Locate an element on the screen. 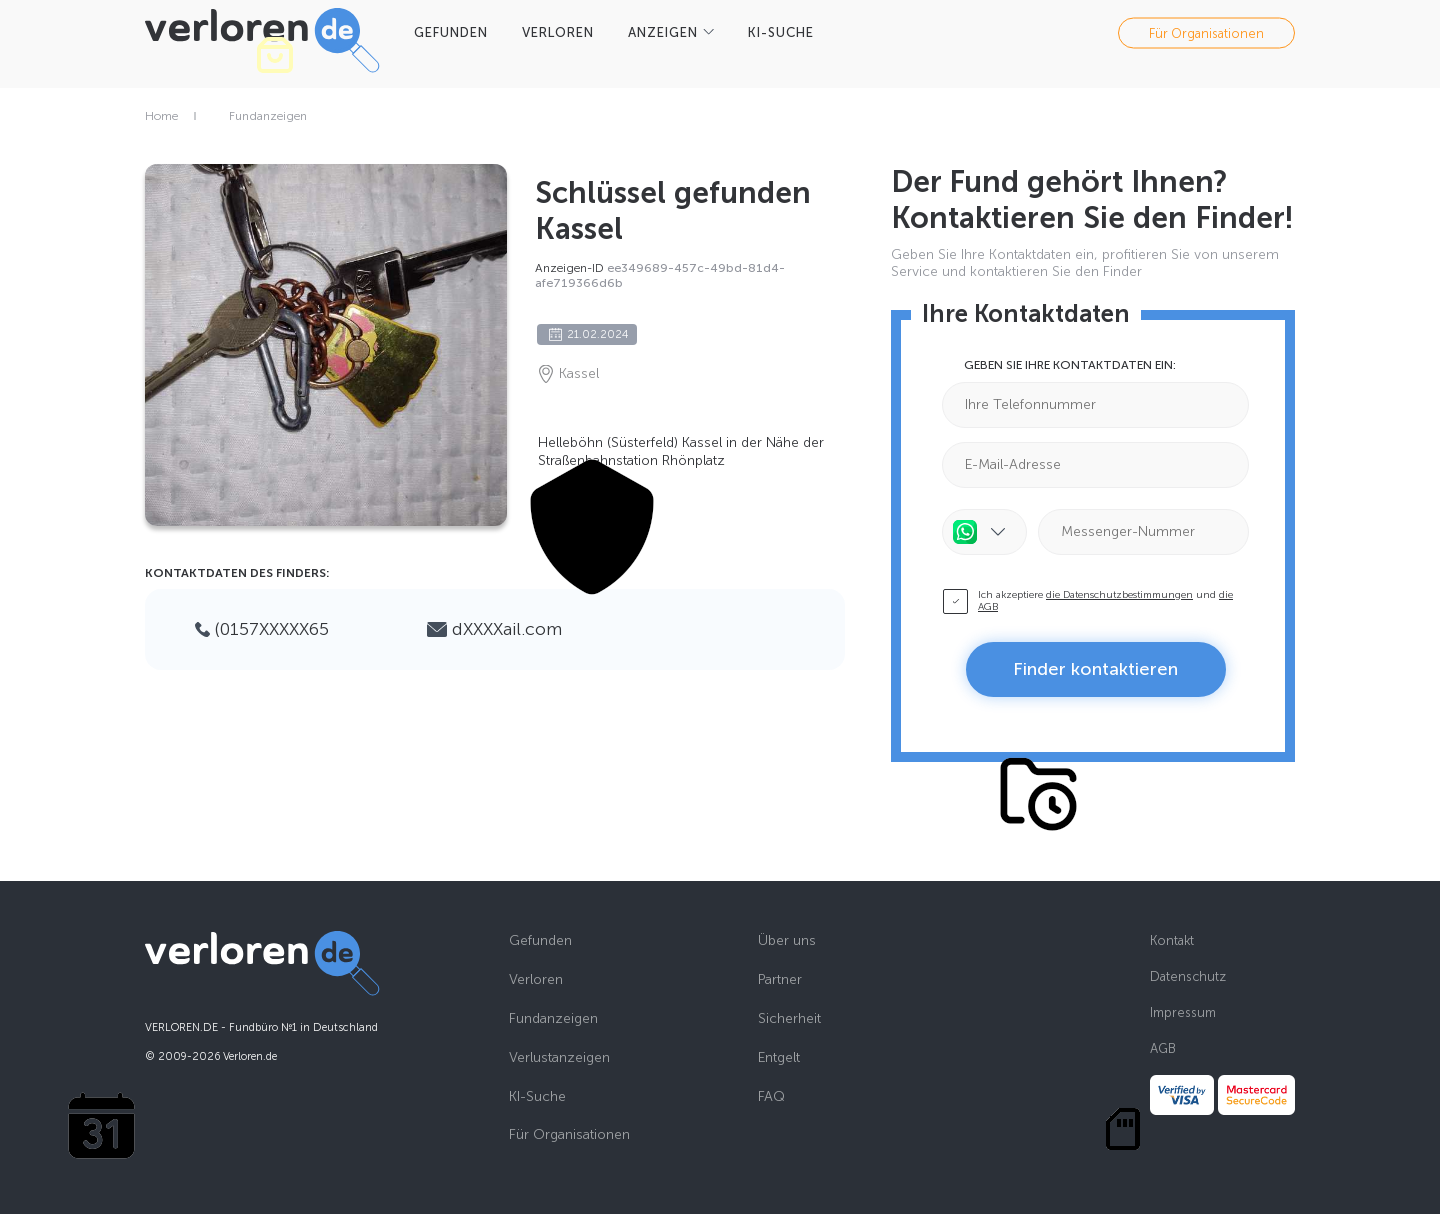 The image size is (1440, 1214). access security settings is located at coordinates (592, 527).